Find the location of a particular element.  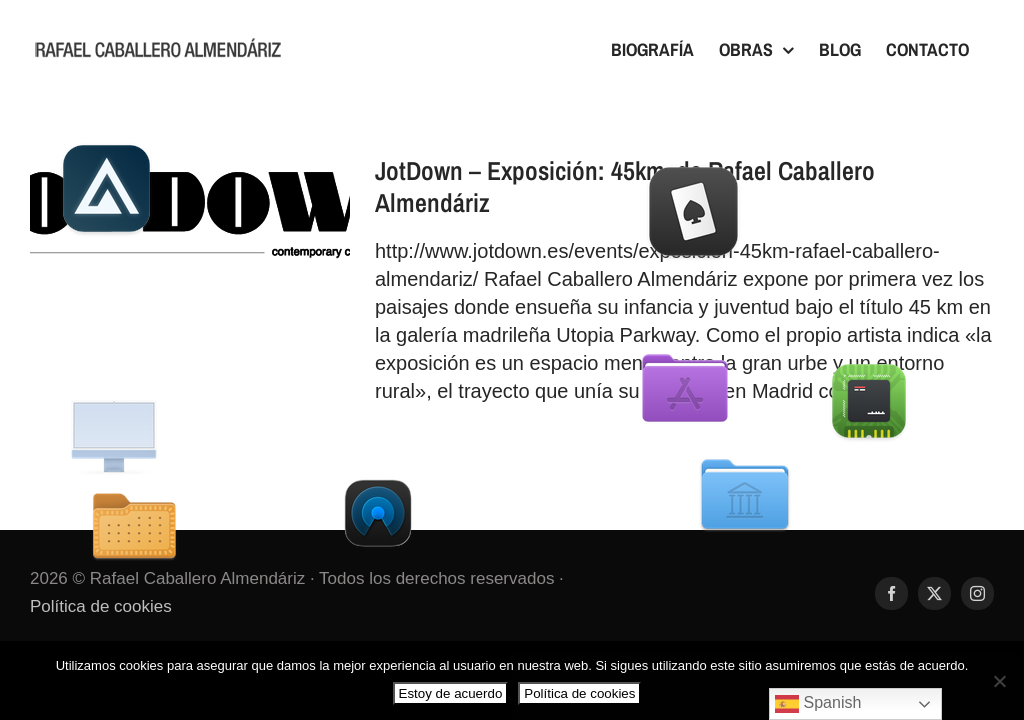

open the autograph app is located at coordinates (106, 188).